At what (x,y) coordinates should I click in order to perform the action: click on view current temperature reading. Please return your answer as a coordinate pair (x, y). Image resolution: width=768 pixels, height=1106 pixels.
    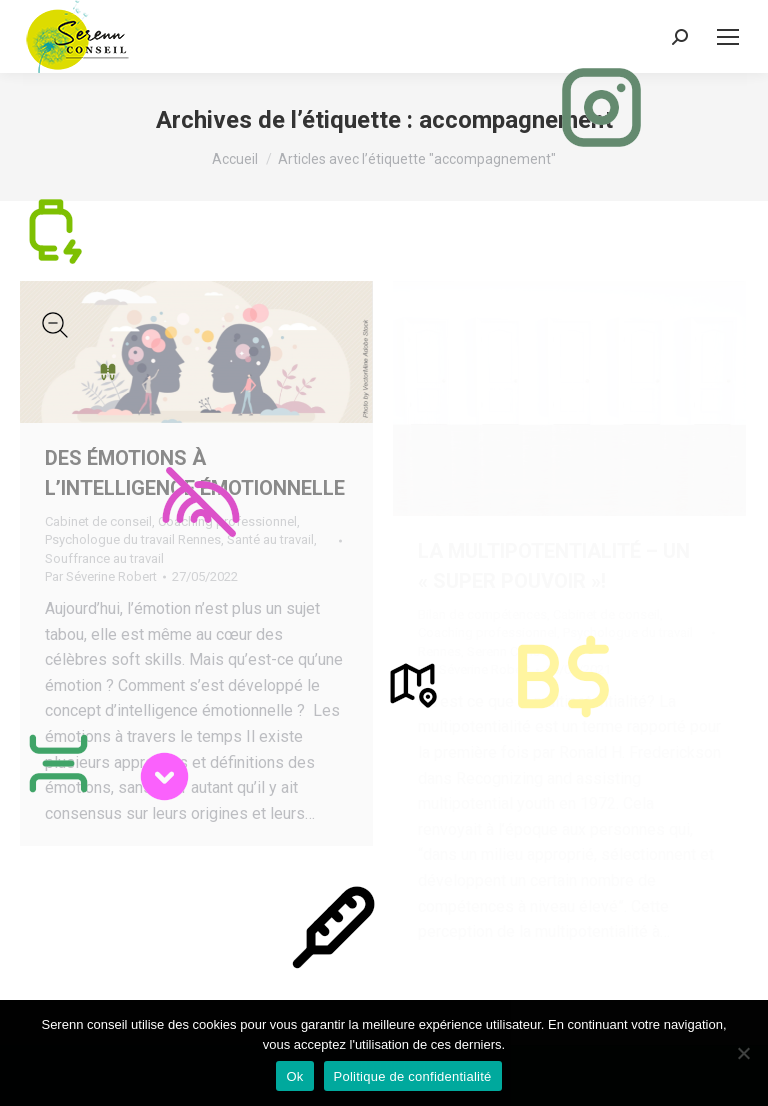
    Looking at the image, I should click on (334, 927).